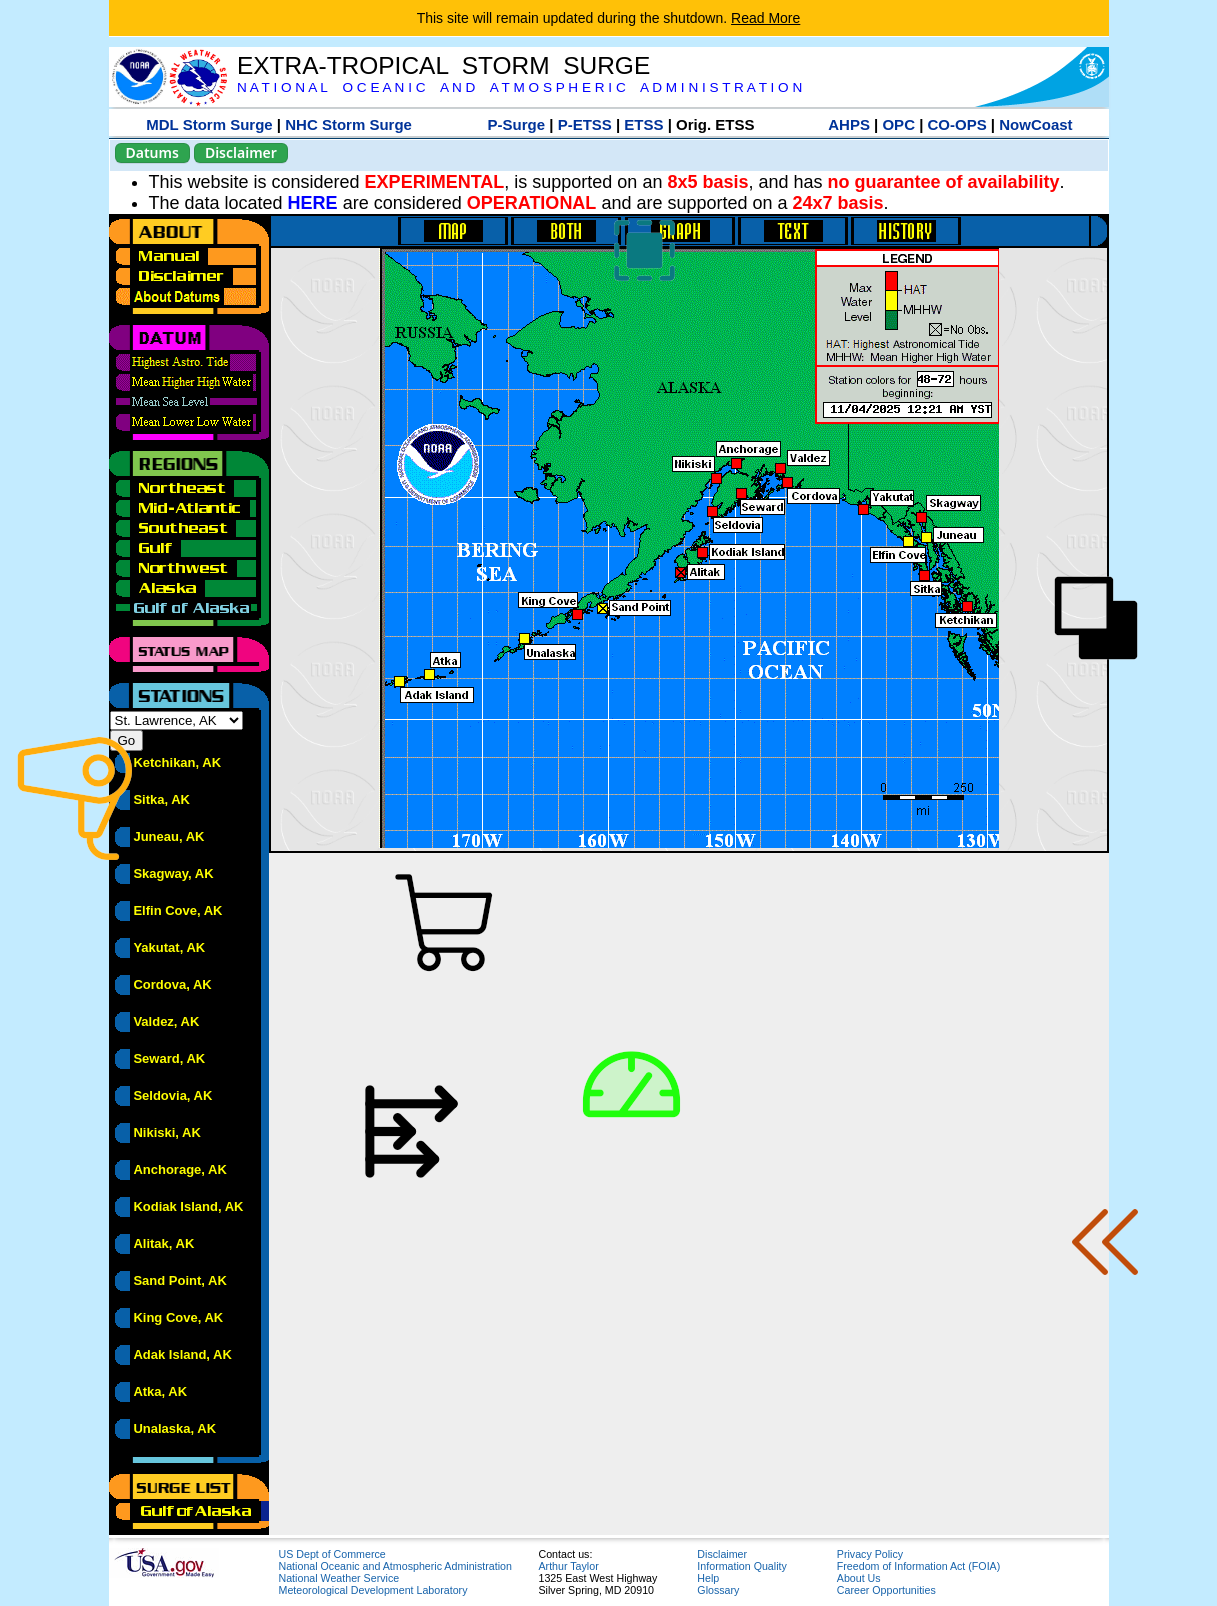  What do you see at coordinates (644, 250) in the screenshot?
I see `select all items in the current view` at bounding box center [644, 250].